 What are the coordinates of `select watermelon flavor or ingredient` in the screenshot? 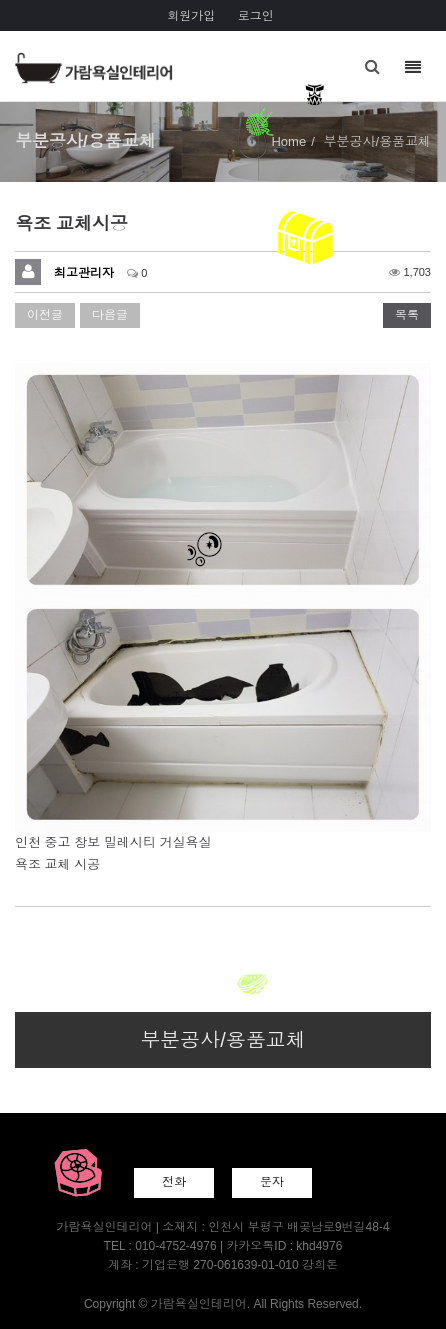 It's located at (252, 984).